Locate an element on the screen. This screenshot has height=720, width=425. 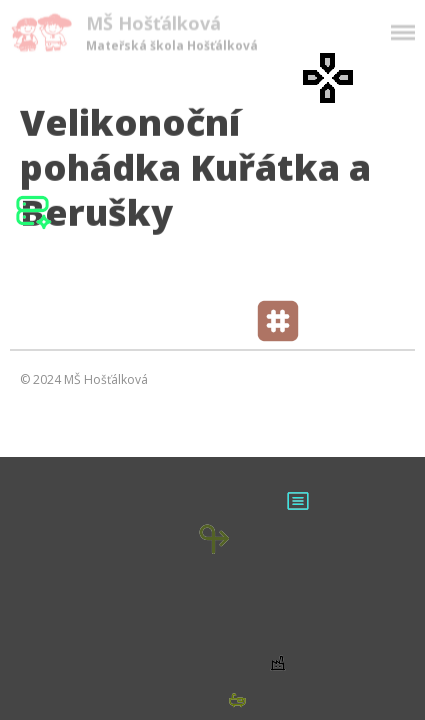
access games or gaming section is located at coordinates (328, 78).